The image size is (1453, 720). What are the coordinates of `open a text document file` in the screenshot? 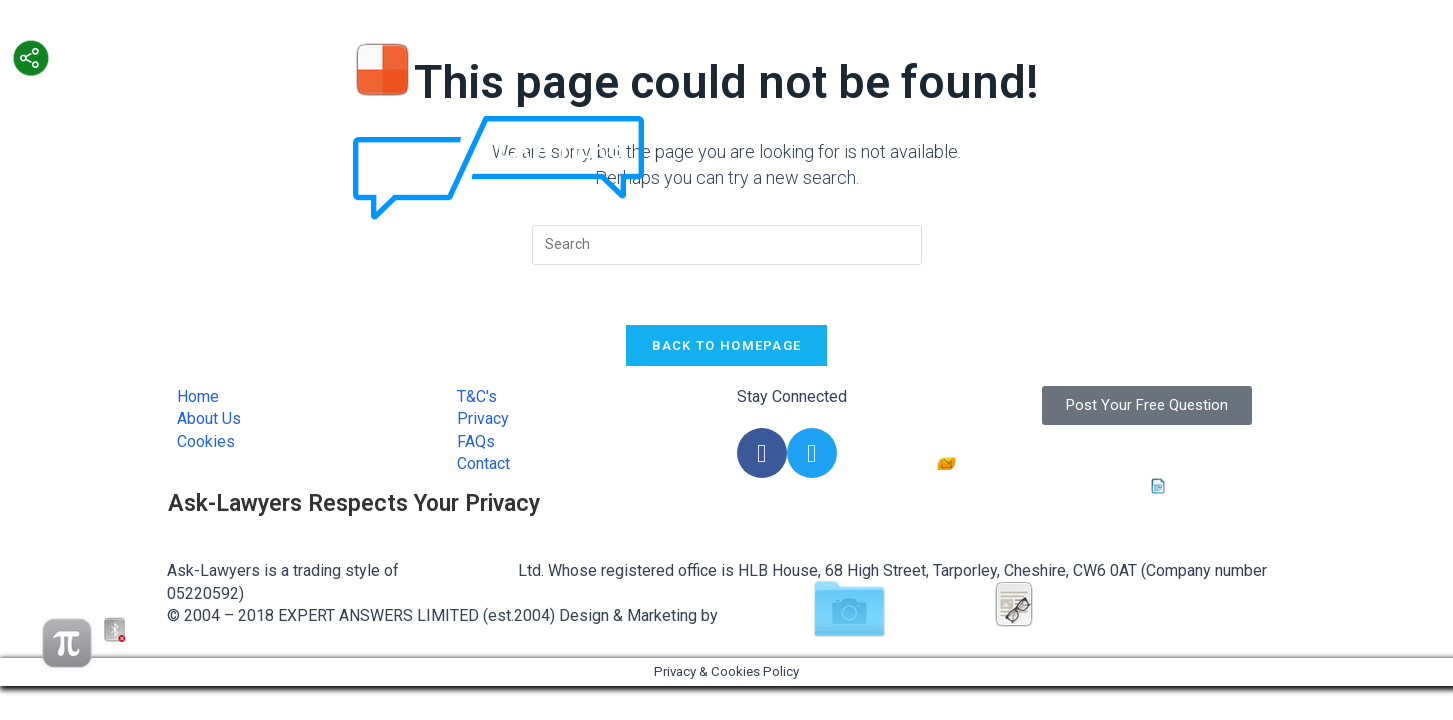 It's located at (1158, 486).